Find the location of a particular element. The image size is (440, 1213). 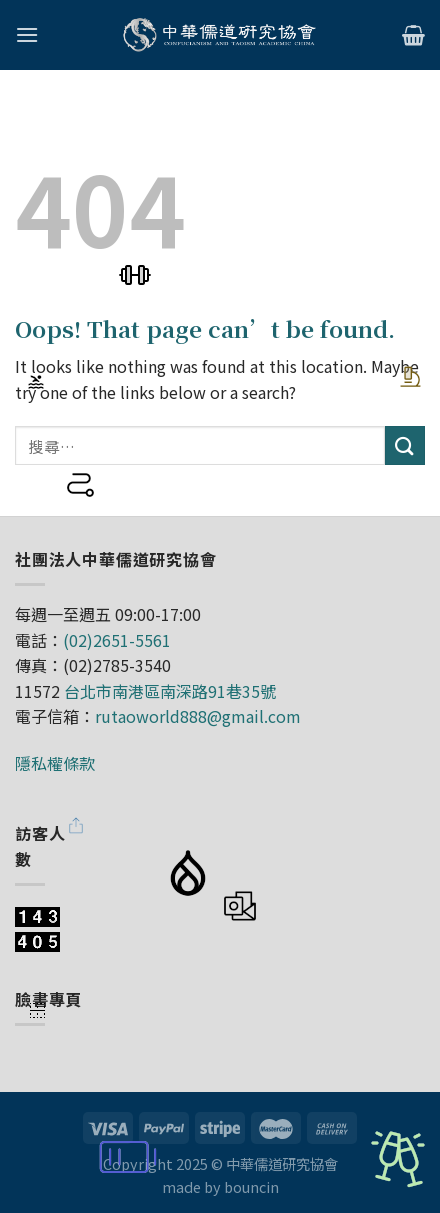

drupal content management system logo is located at coordinates (188, 874).